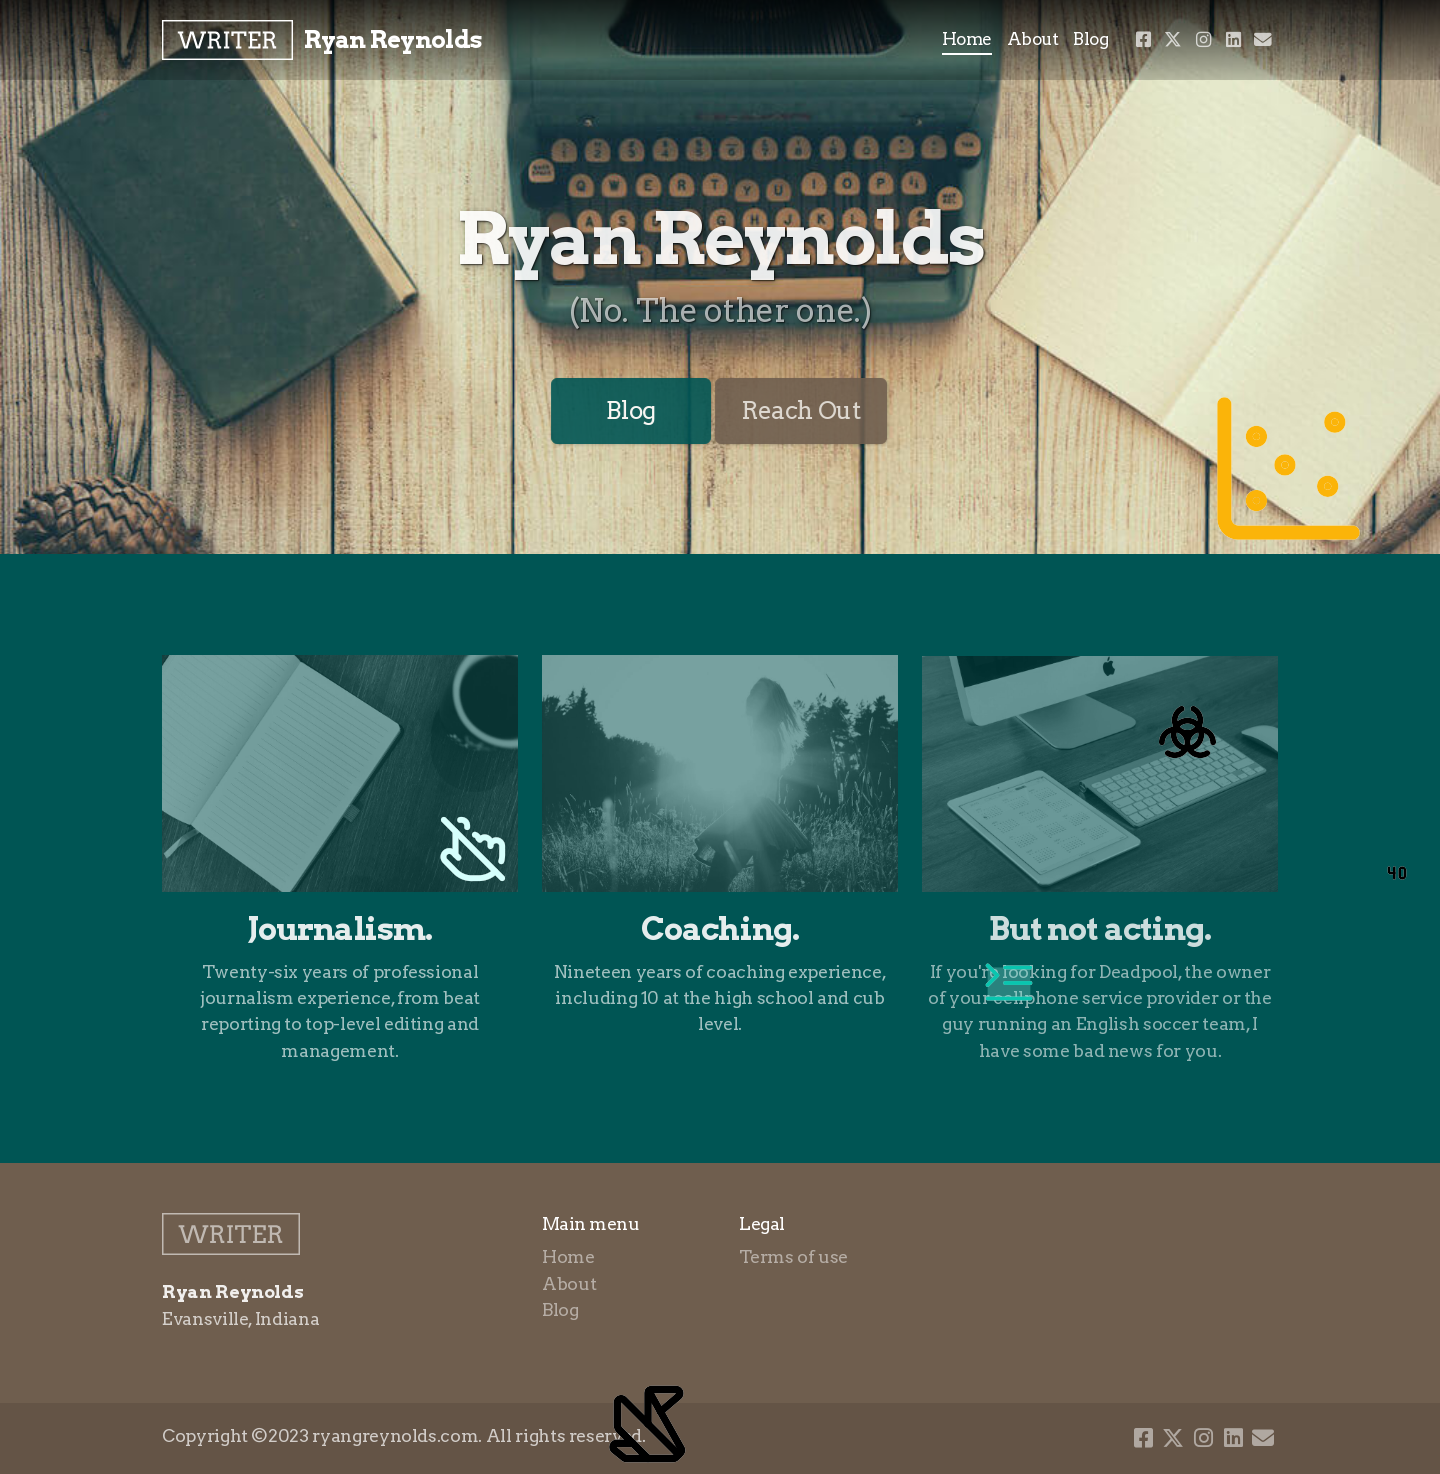 This screenshot has width=1440, height=1474. Describe the element at coordinates (1288, 468) in the screenshot. I see `view scatter plot data visualization` at that location.